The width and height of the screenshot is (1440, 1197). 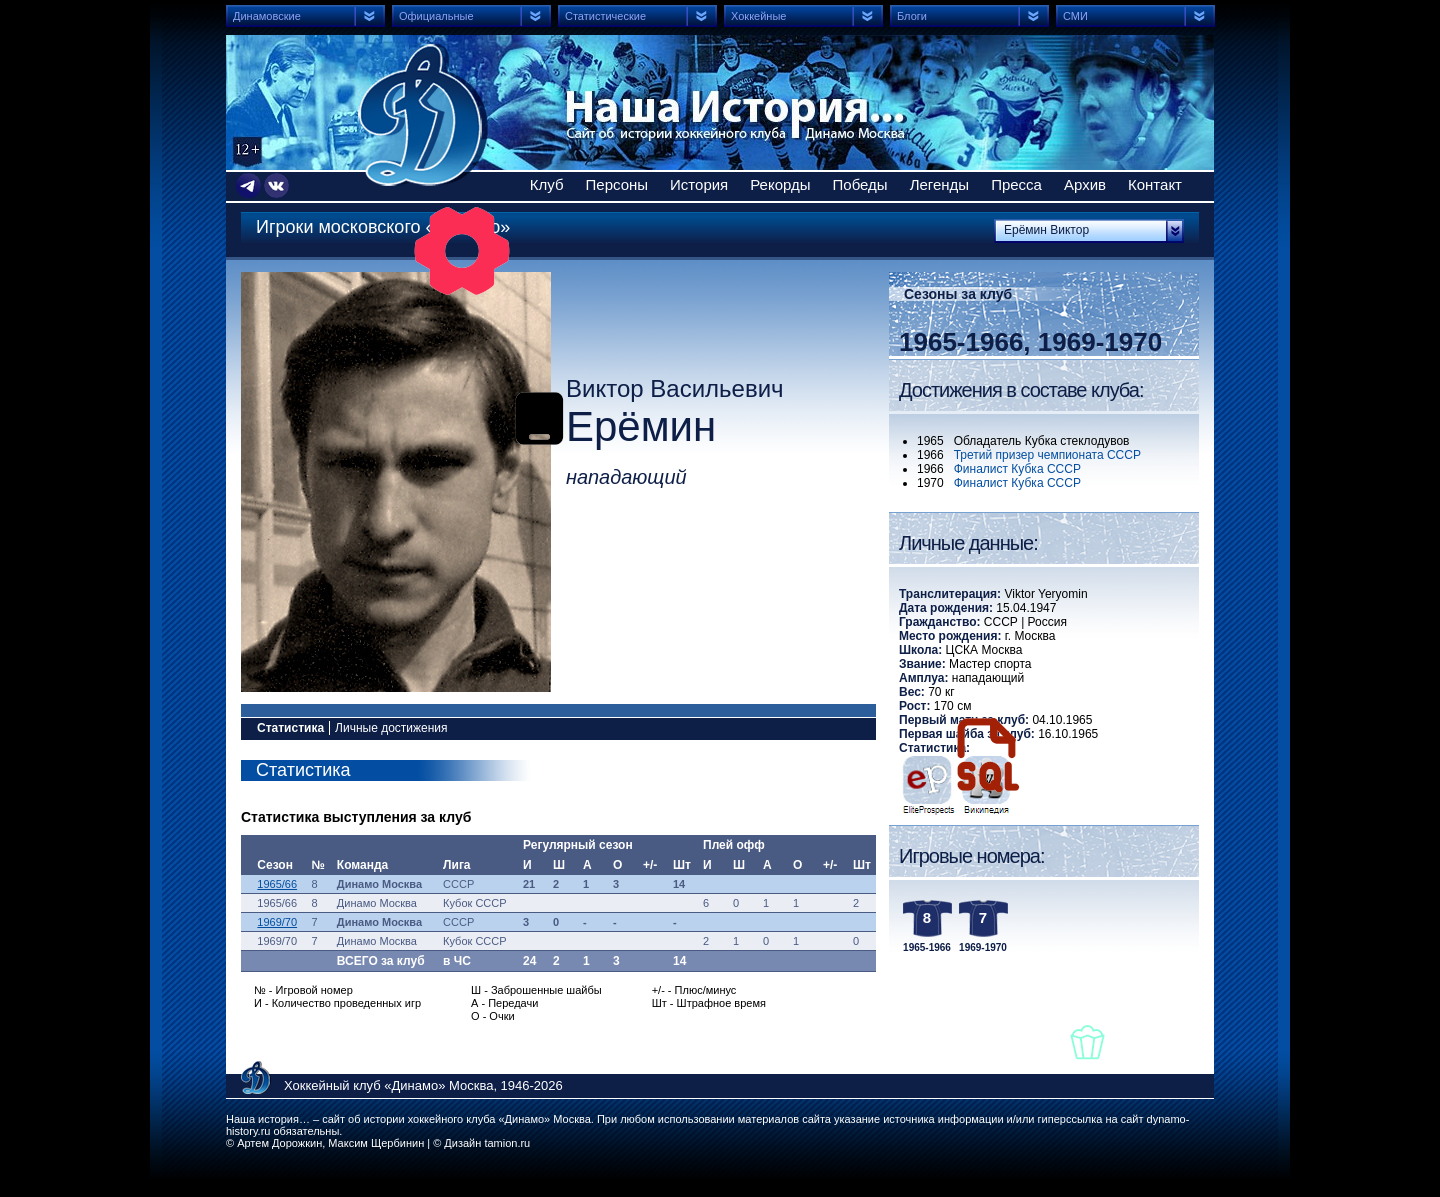 What do you see at coordinates (539, 418) in the screenshot?
I see `view on tablet device` at bounding box center [539, 418].